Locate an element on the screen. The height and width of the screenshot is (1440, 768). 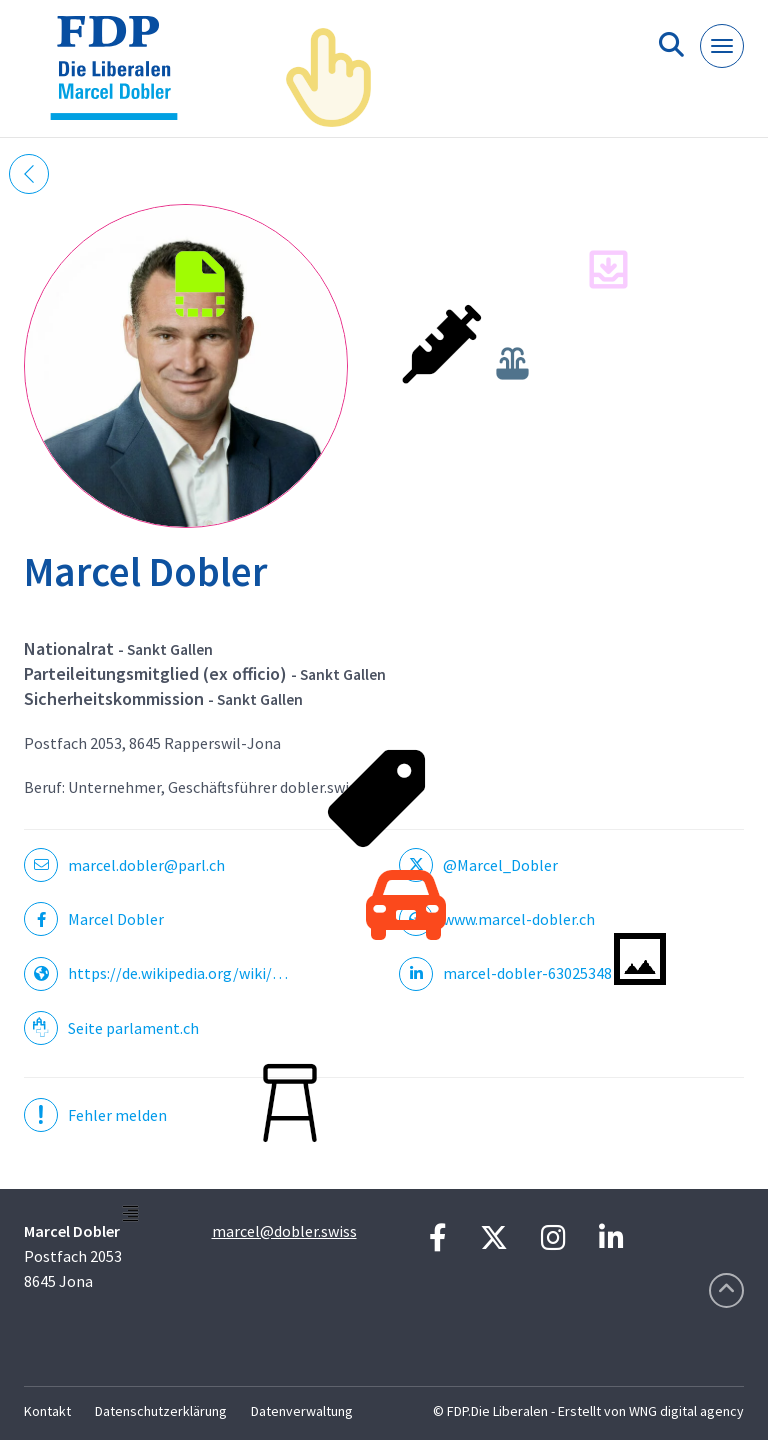
access vehicle or car-related settings is located at coordinates (406, 905).